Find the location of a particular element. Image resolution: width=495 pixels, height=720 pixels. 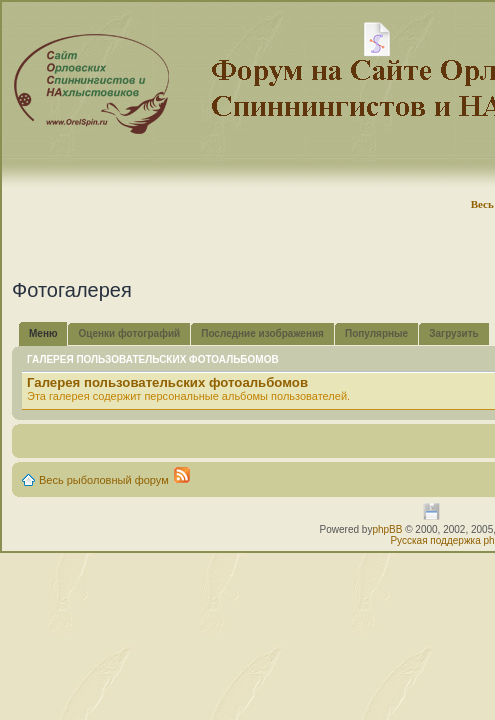

an SVG image file is located at coordinates (377, 40).